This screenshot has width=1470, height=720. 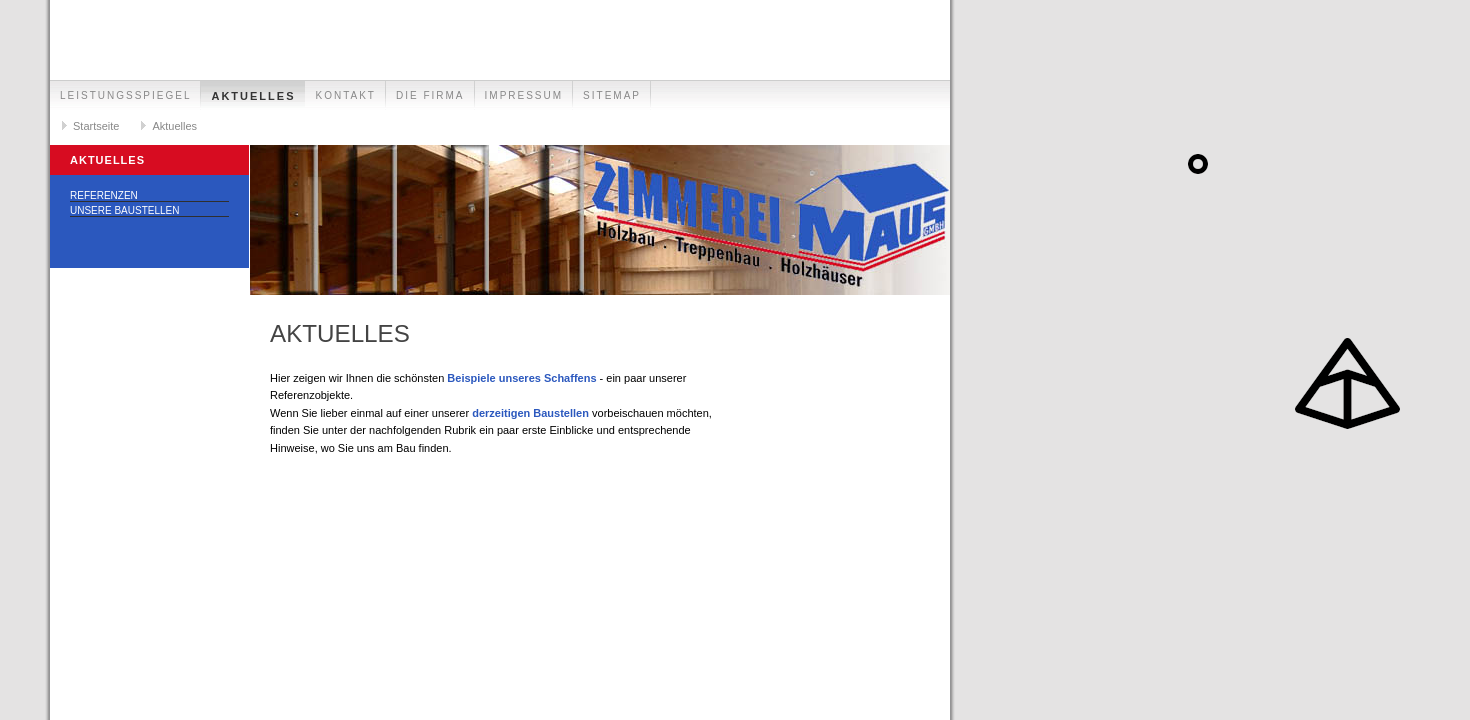 I want to click on osano privacy platform logo, so click(x=1198, y=164).